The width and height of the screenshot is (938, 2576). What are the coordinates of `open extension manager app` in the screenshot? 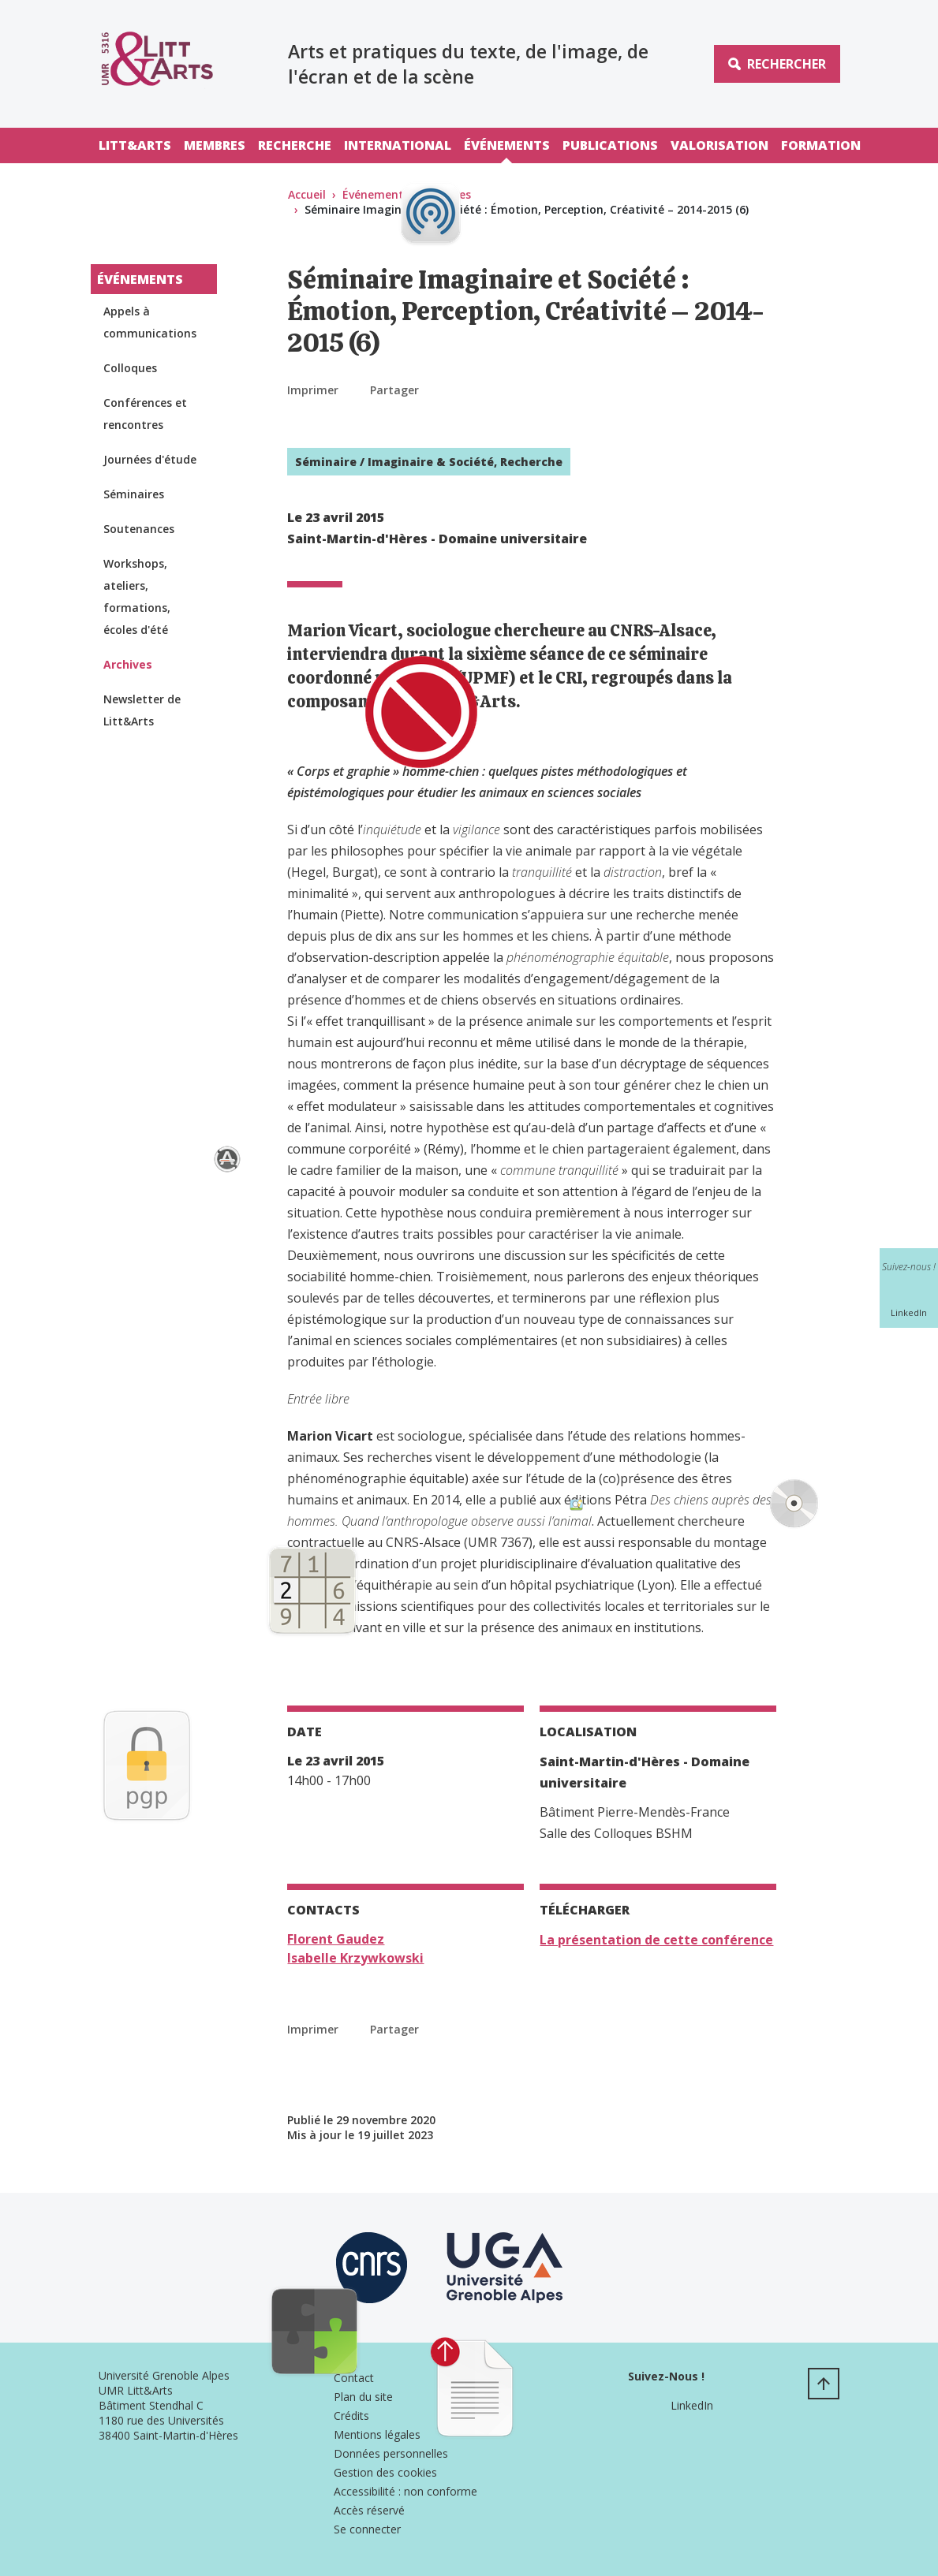 It's located at (314, 2331).